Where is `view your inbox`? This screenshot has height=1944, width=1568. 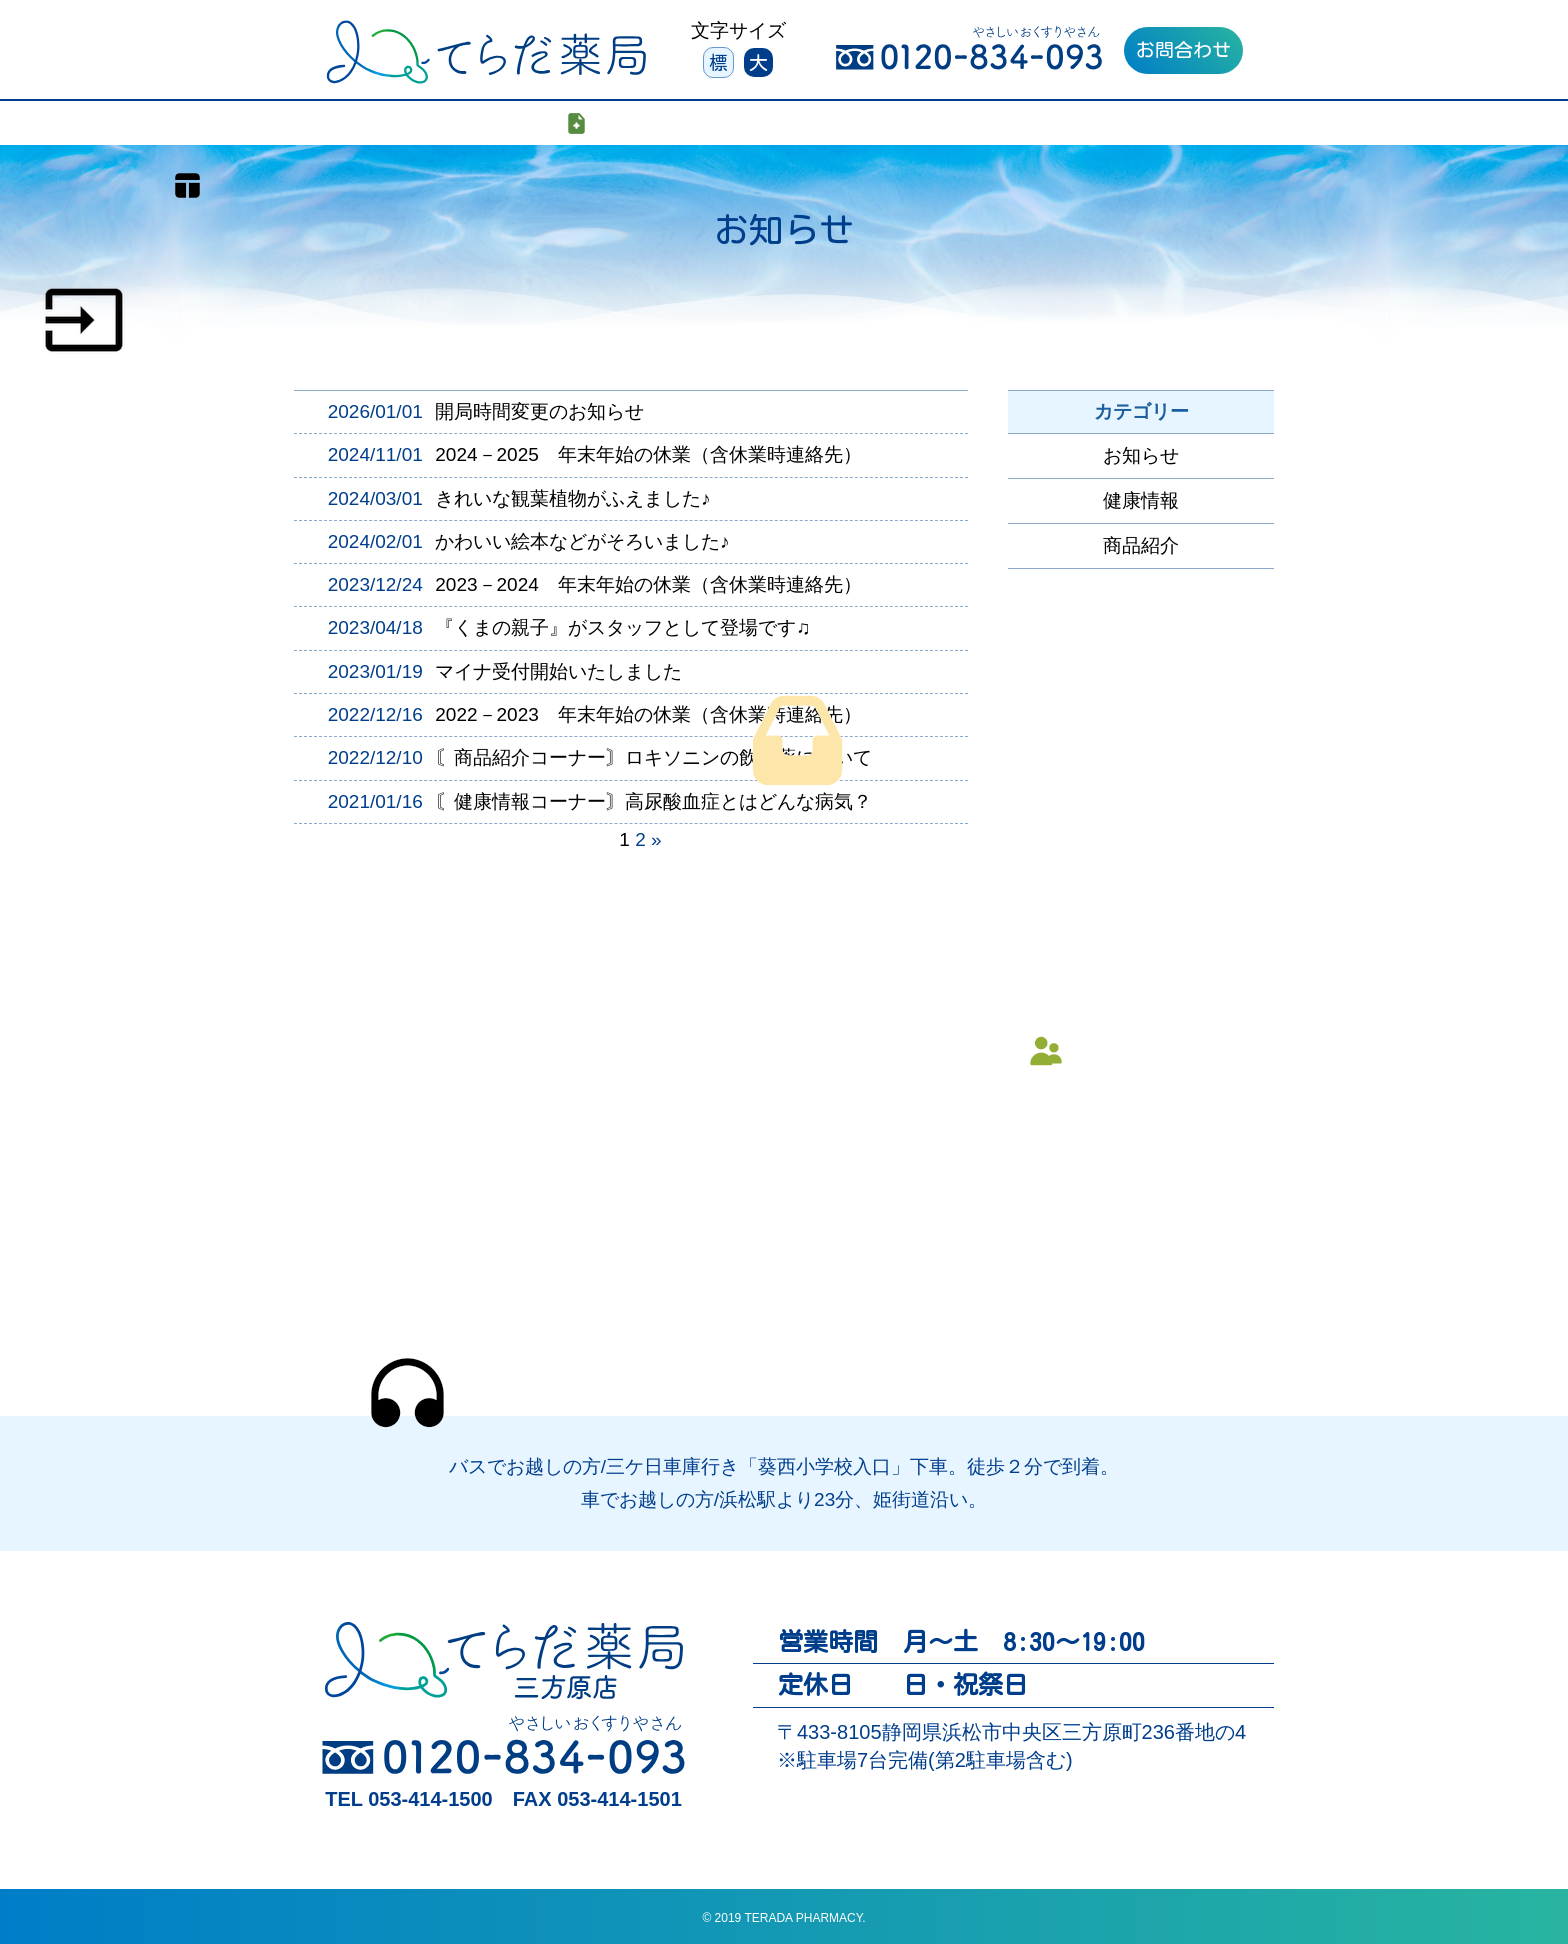 view your inbox is located at coordinates (797, 740).